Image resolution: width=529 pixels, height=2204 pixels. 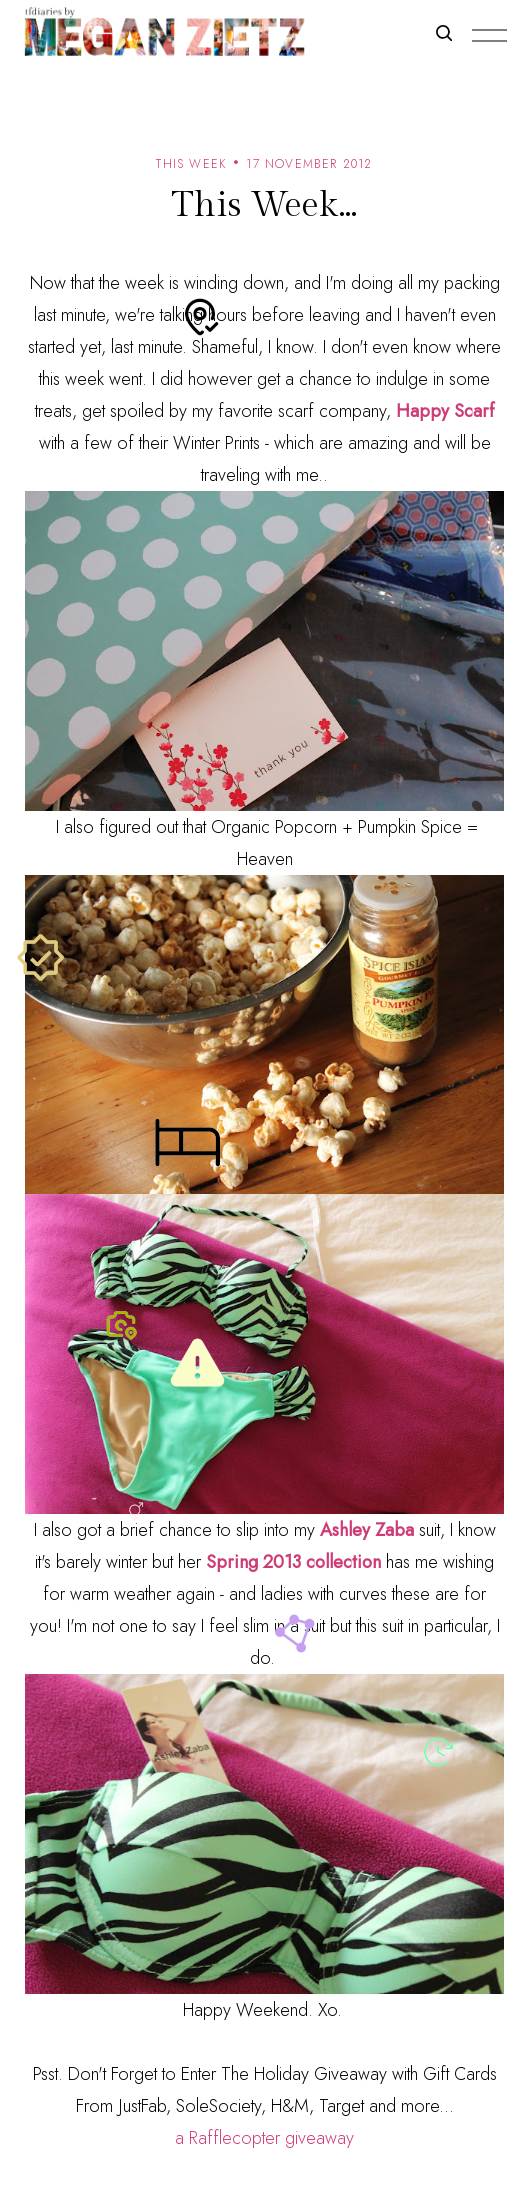 What do you see at coordinates (197, 1363) in the screenshot?
I see `indicates a warning or caution state` at bounding box center [197, 1363].